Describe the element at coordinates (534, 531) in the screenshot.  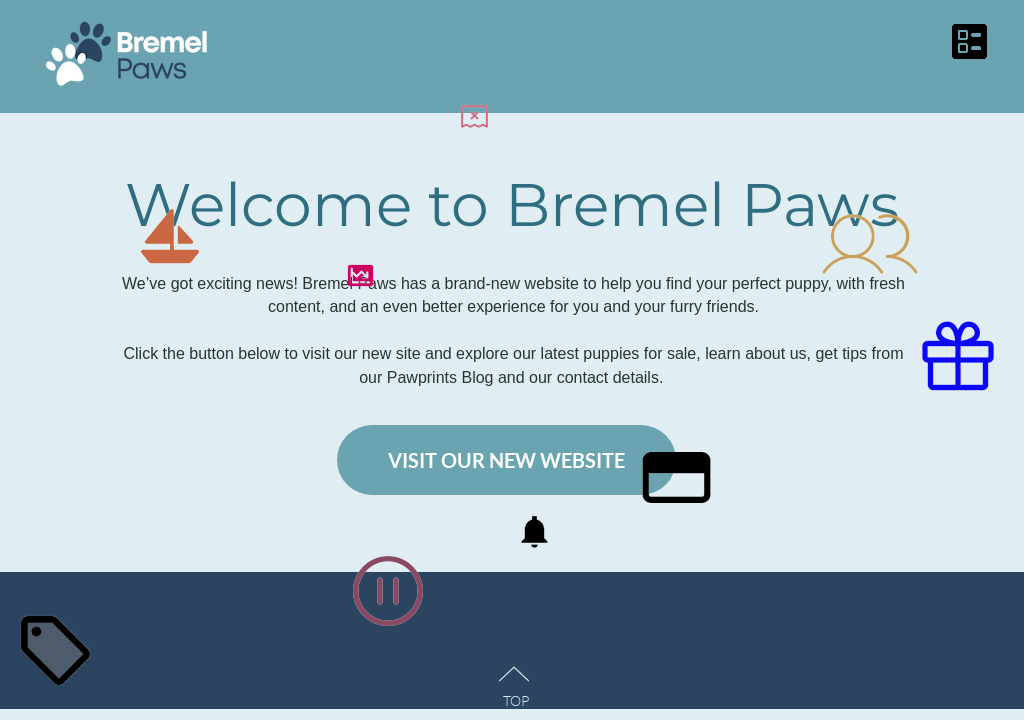
I see `view your notifications` at that location.